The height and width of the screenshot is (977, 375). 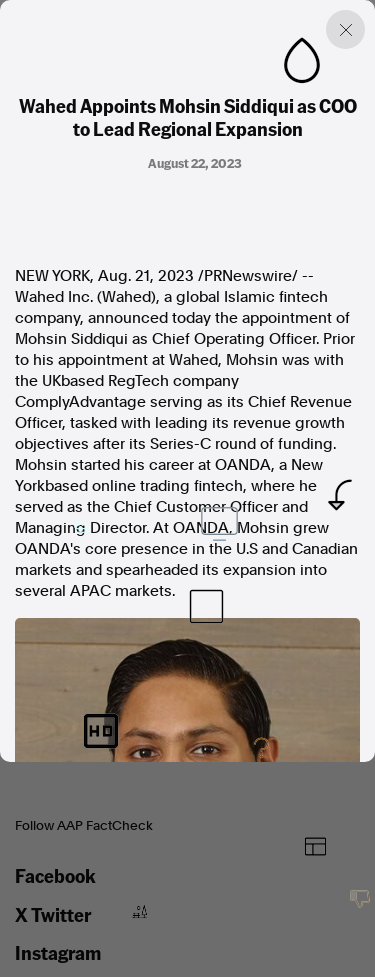 I want to click on view nearby parks or green spaces, so click(x=139, y=912).